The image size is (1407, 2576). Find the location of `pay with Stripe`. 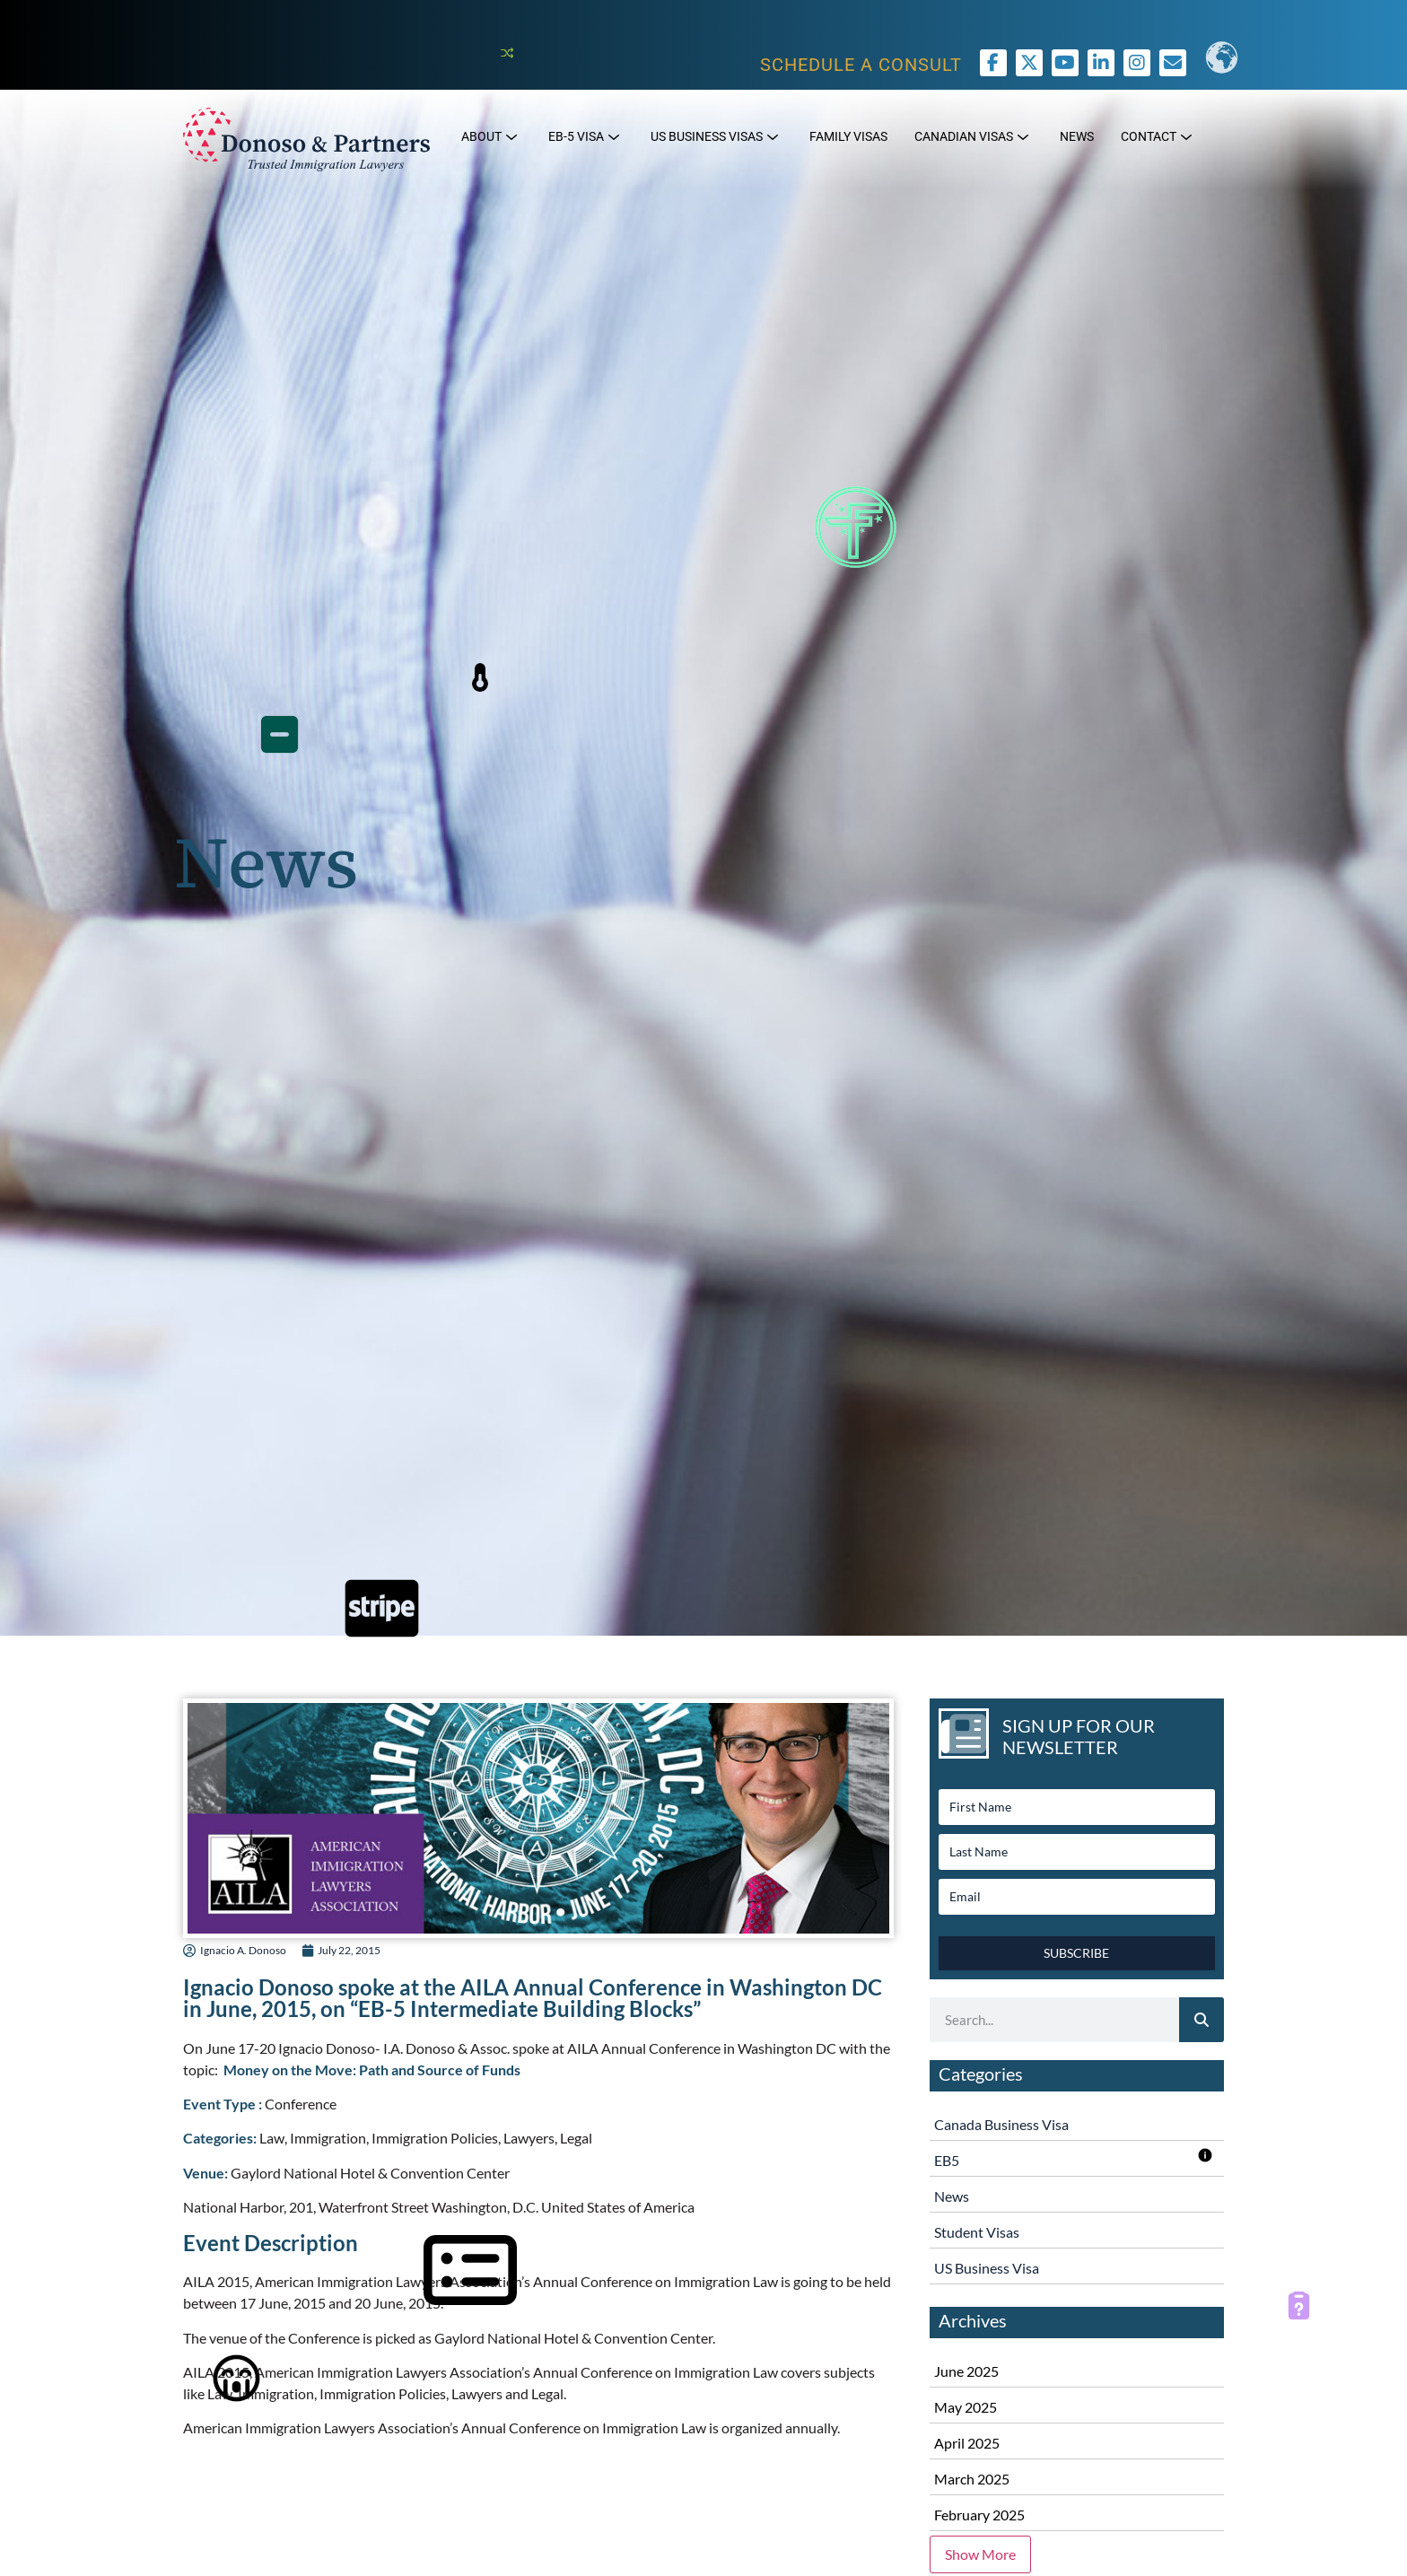

pay with Stripe is located at coordinates (381, 1608).